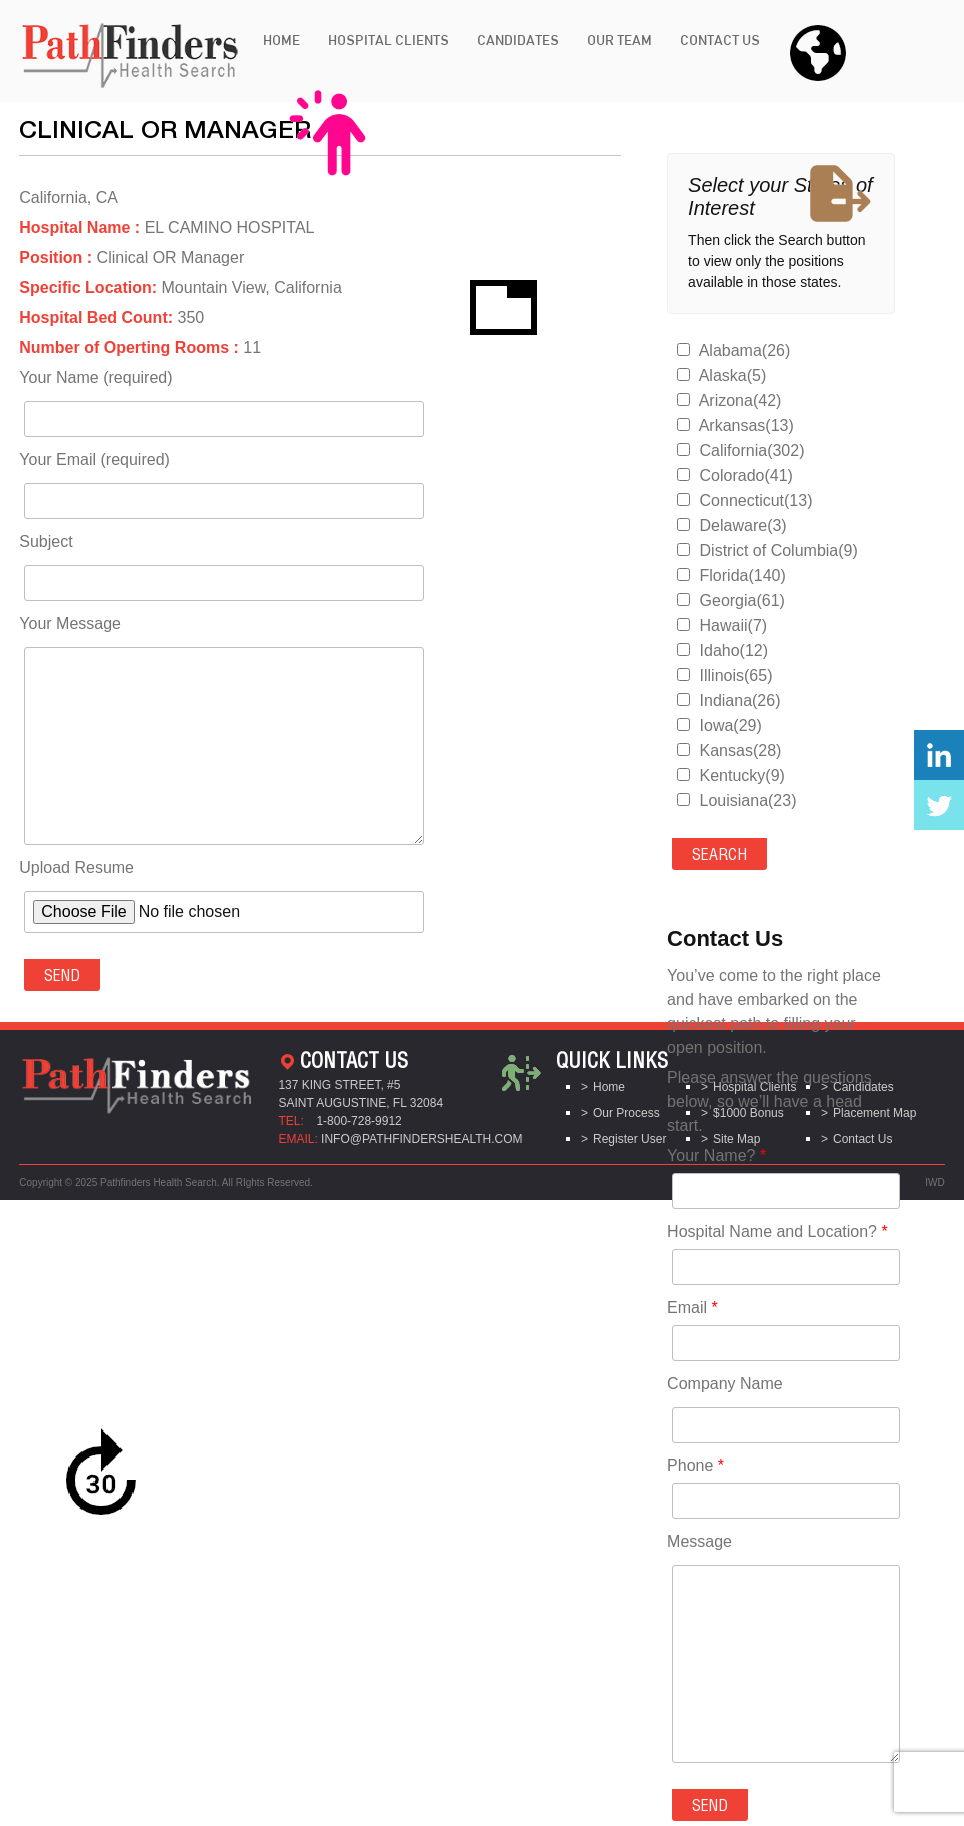 This screenshot has width=964, height=1826. What do you see at coordinates (818, 53) in the screenshot?
I see `switch to global or worldwide view` at bounding box center [818, 53].